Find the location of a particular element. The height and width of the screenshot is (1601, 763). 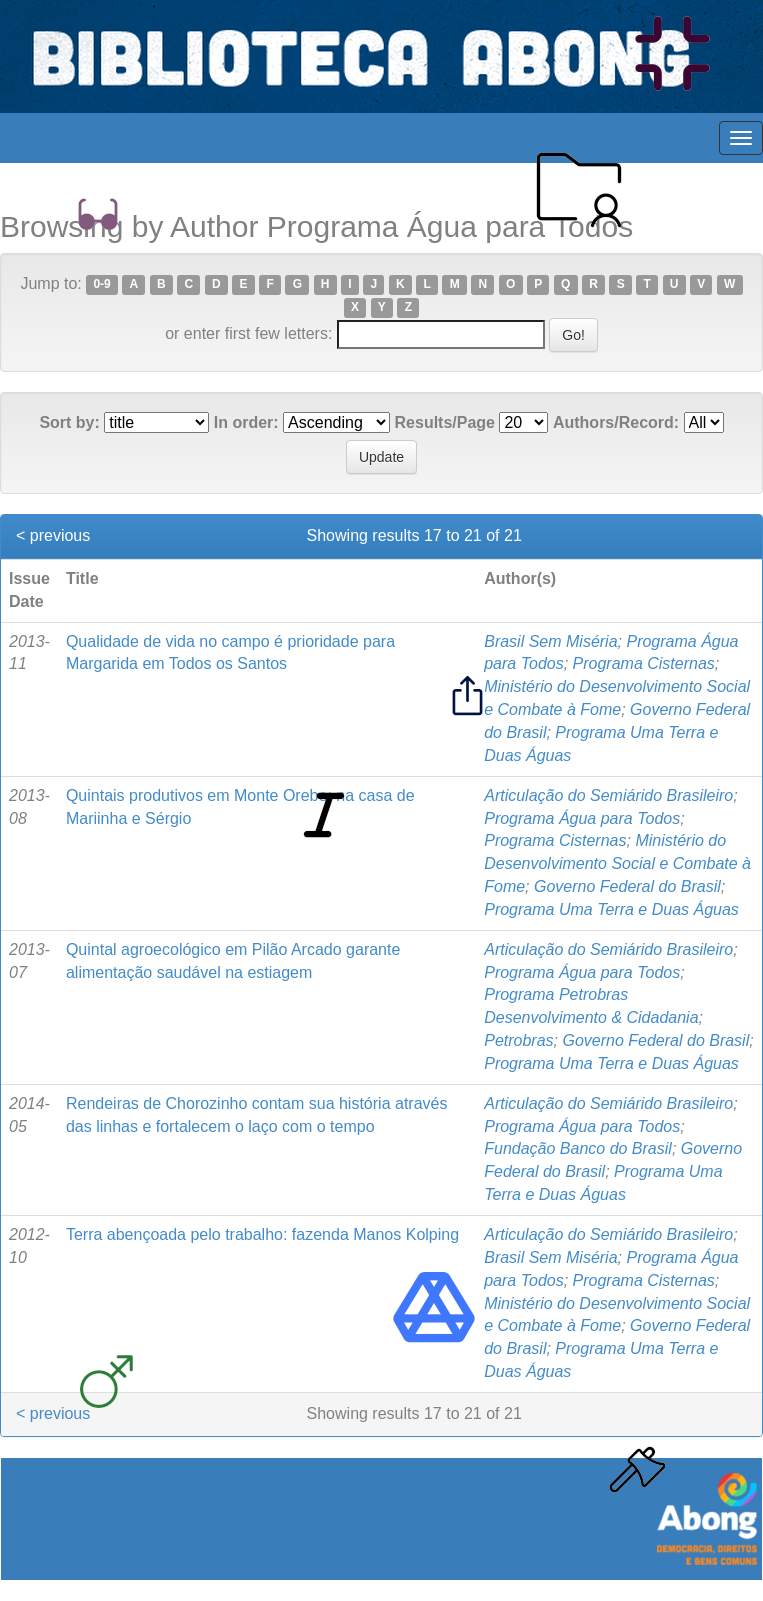

share this content is located at coordinates (467, 696).